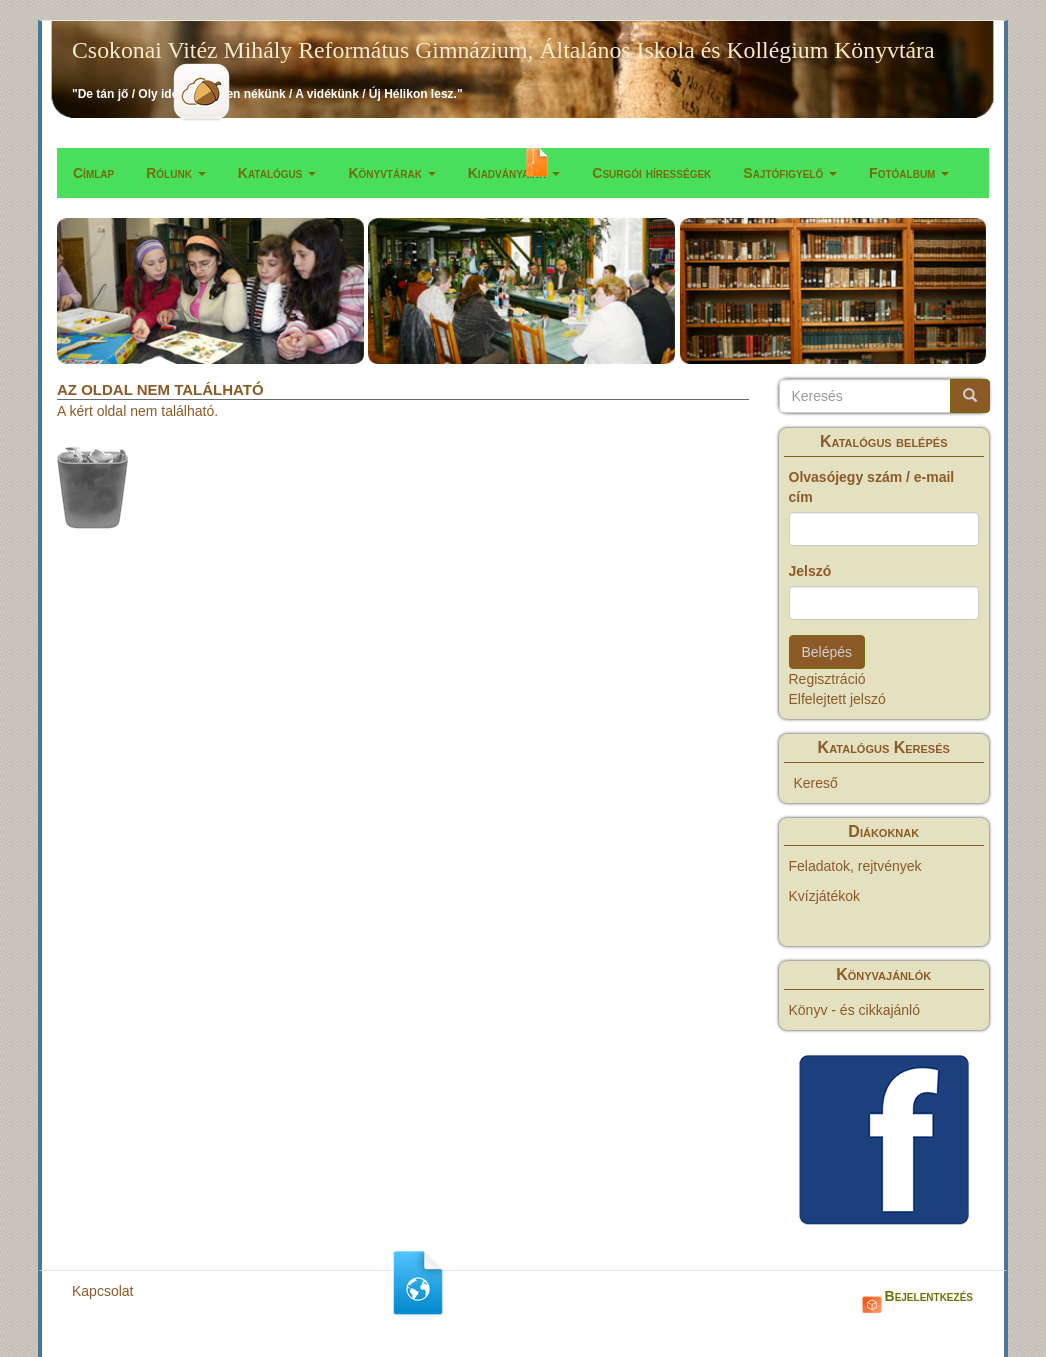 The width and height of the screenshot is (1046, 1357). I want to click on open nut cloud storage app, so click(201, 91).